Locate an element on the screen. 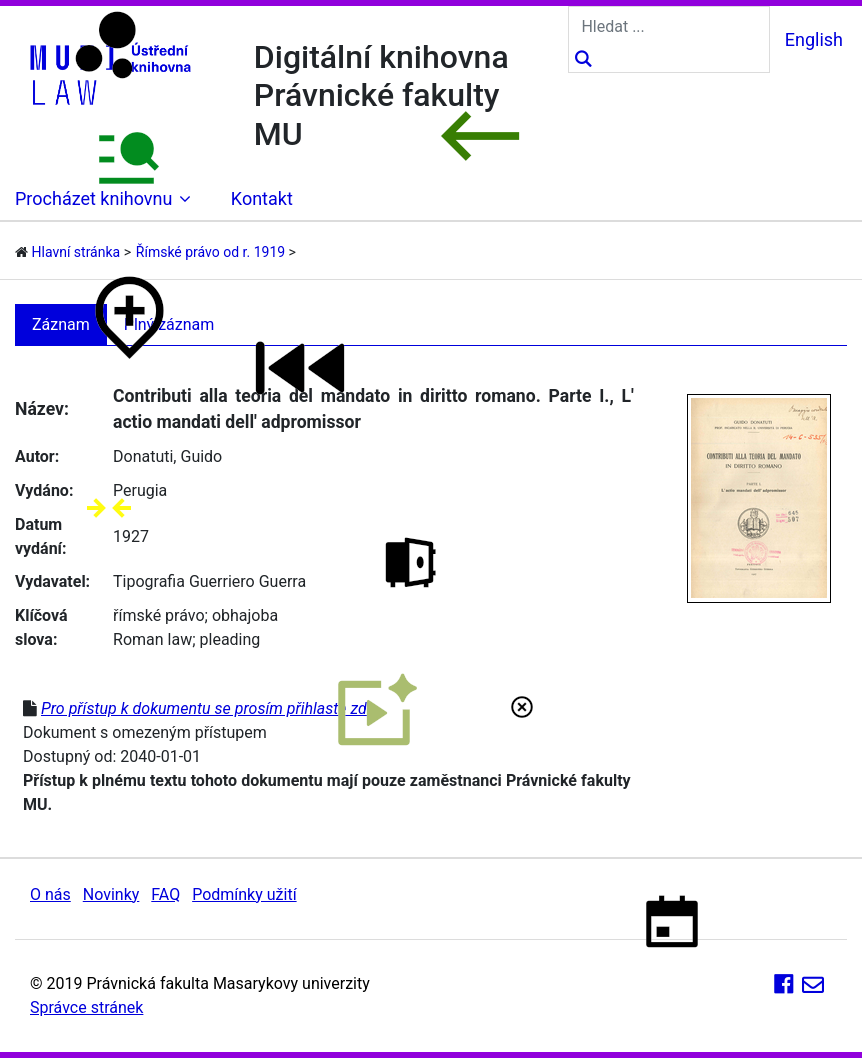 The width and height of the screenshot is (862, 1058). skip to the beginning of the track is located at coordinates (300, 368).